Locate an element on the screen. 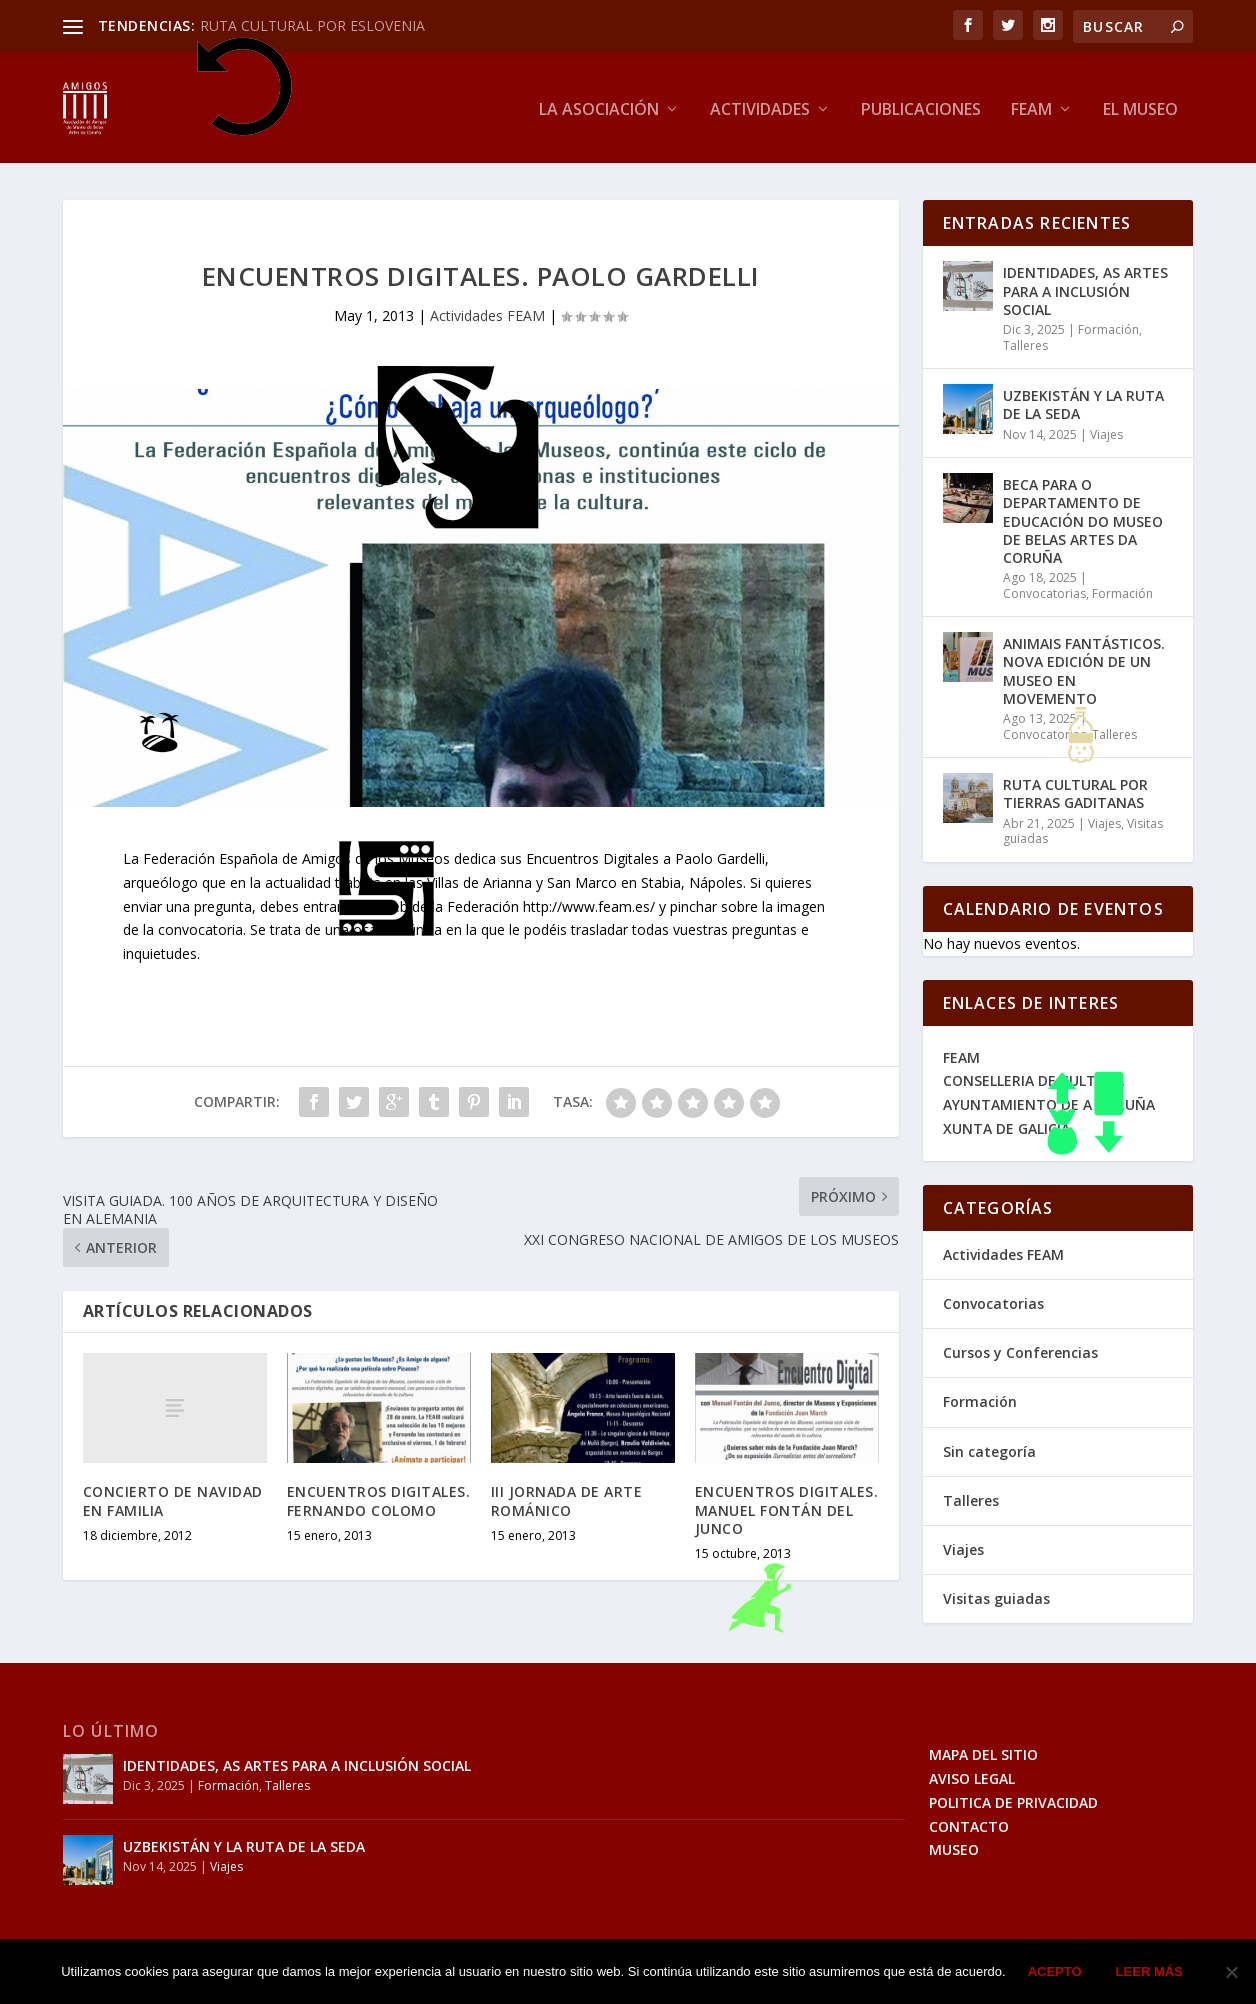 The height and width of the screenshot is (2004, 1256). abstract game logo or brand mark is located at coordinates (386, 888).